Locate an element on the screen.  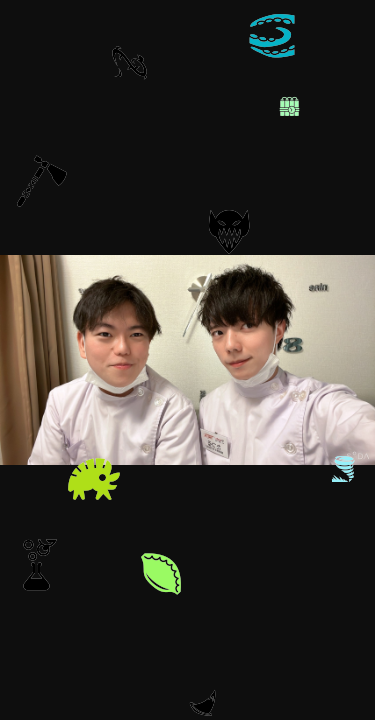
select boar faction or clan emblem is located at coordinates (94, 479).